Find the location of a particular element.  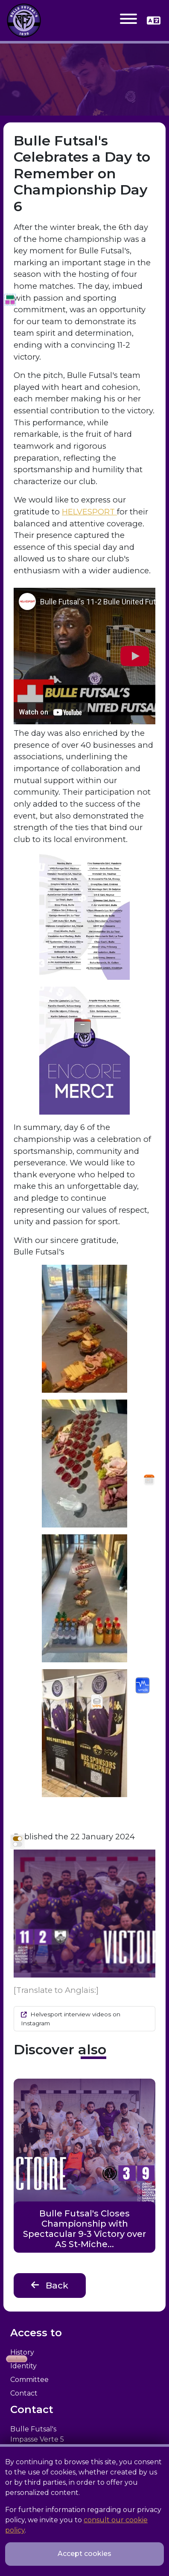

connect to a bluetooth speaker is located at coordinates (17, 2359).